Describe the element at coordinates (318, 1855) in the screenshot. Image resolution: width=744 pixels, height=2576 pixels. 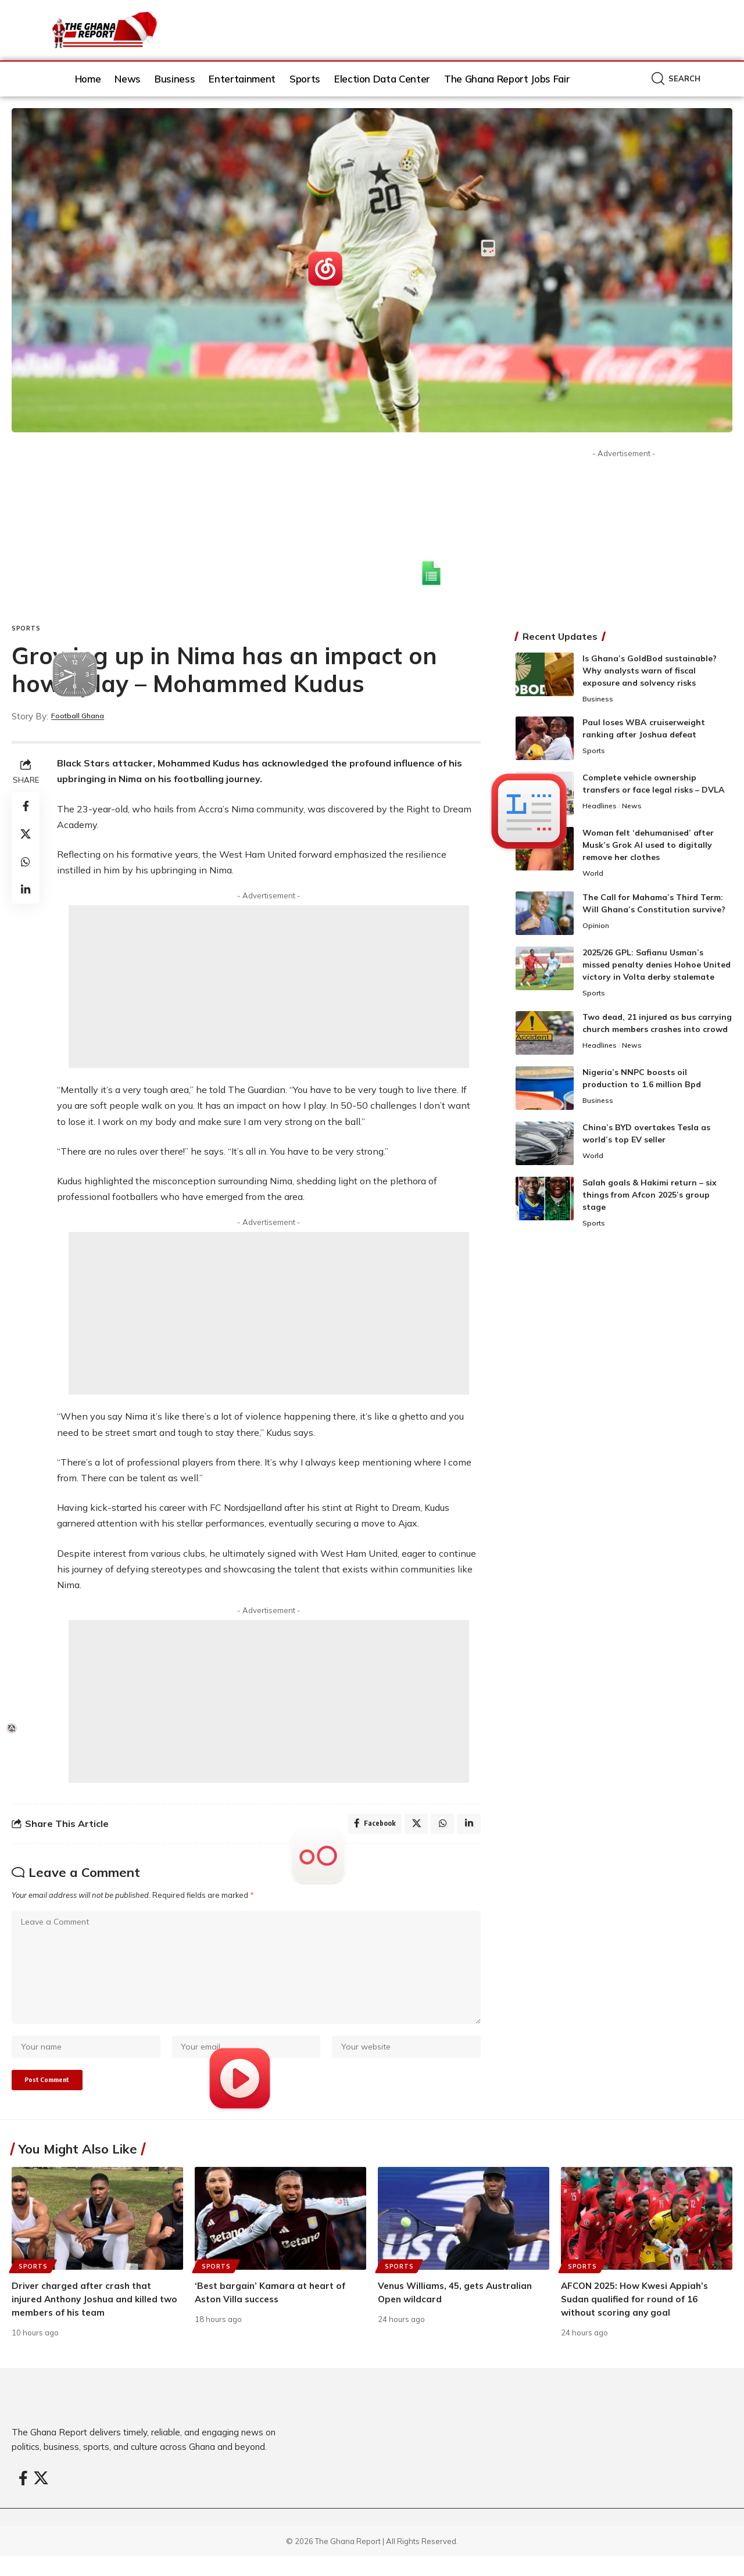
I see `launch genymotion android emulator` at that location.